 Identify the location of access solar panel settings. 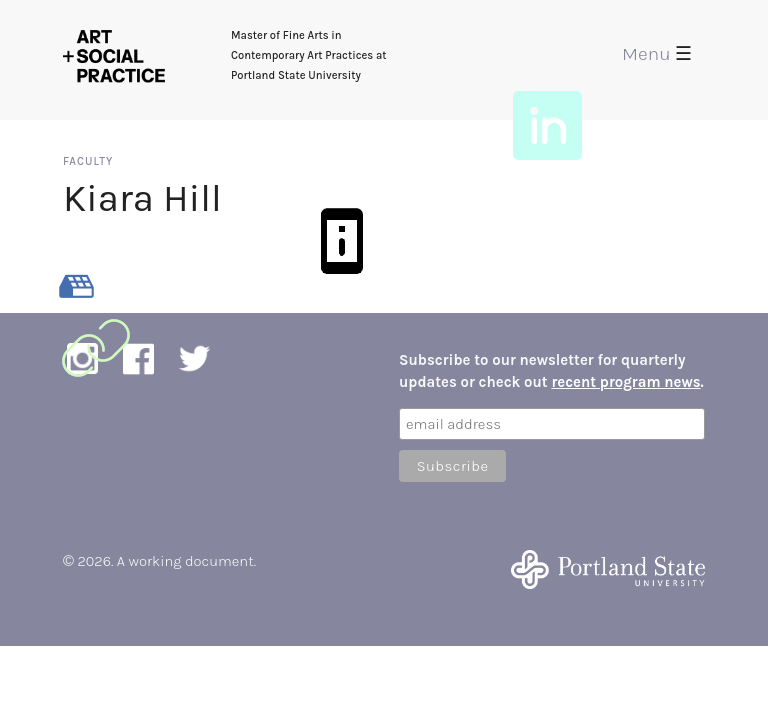
(76, 287).